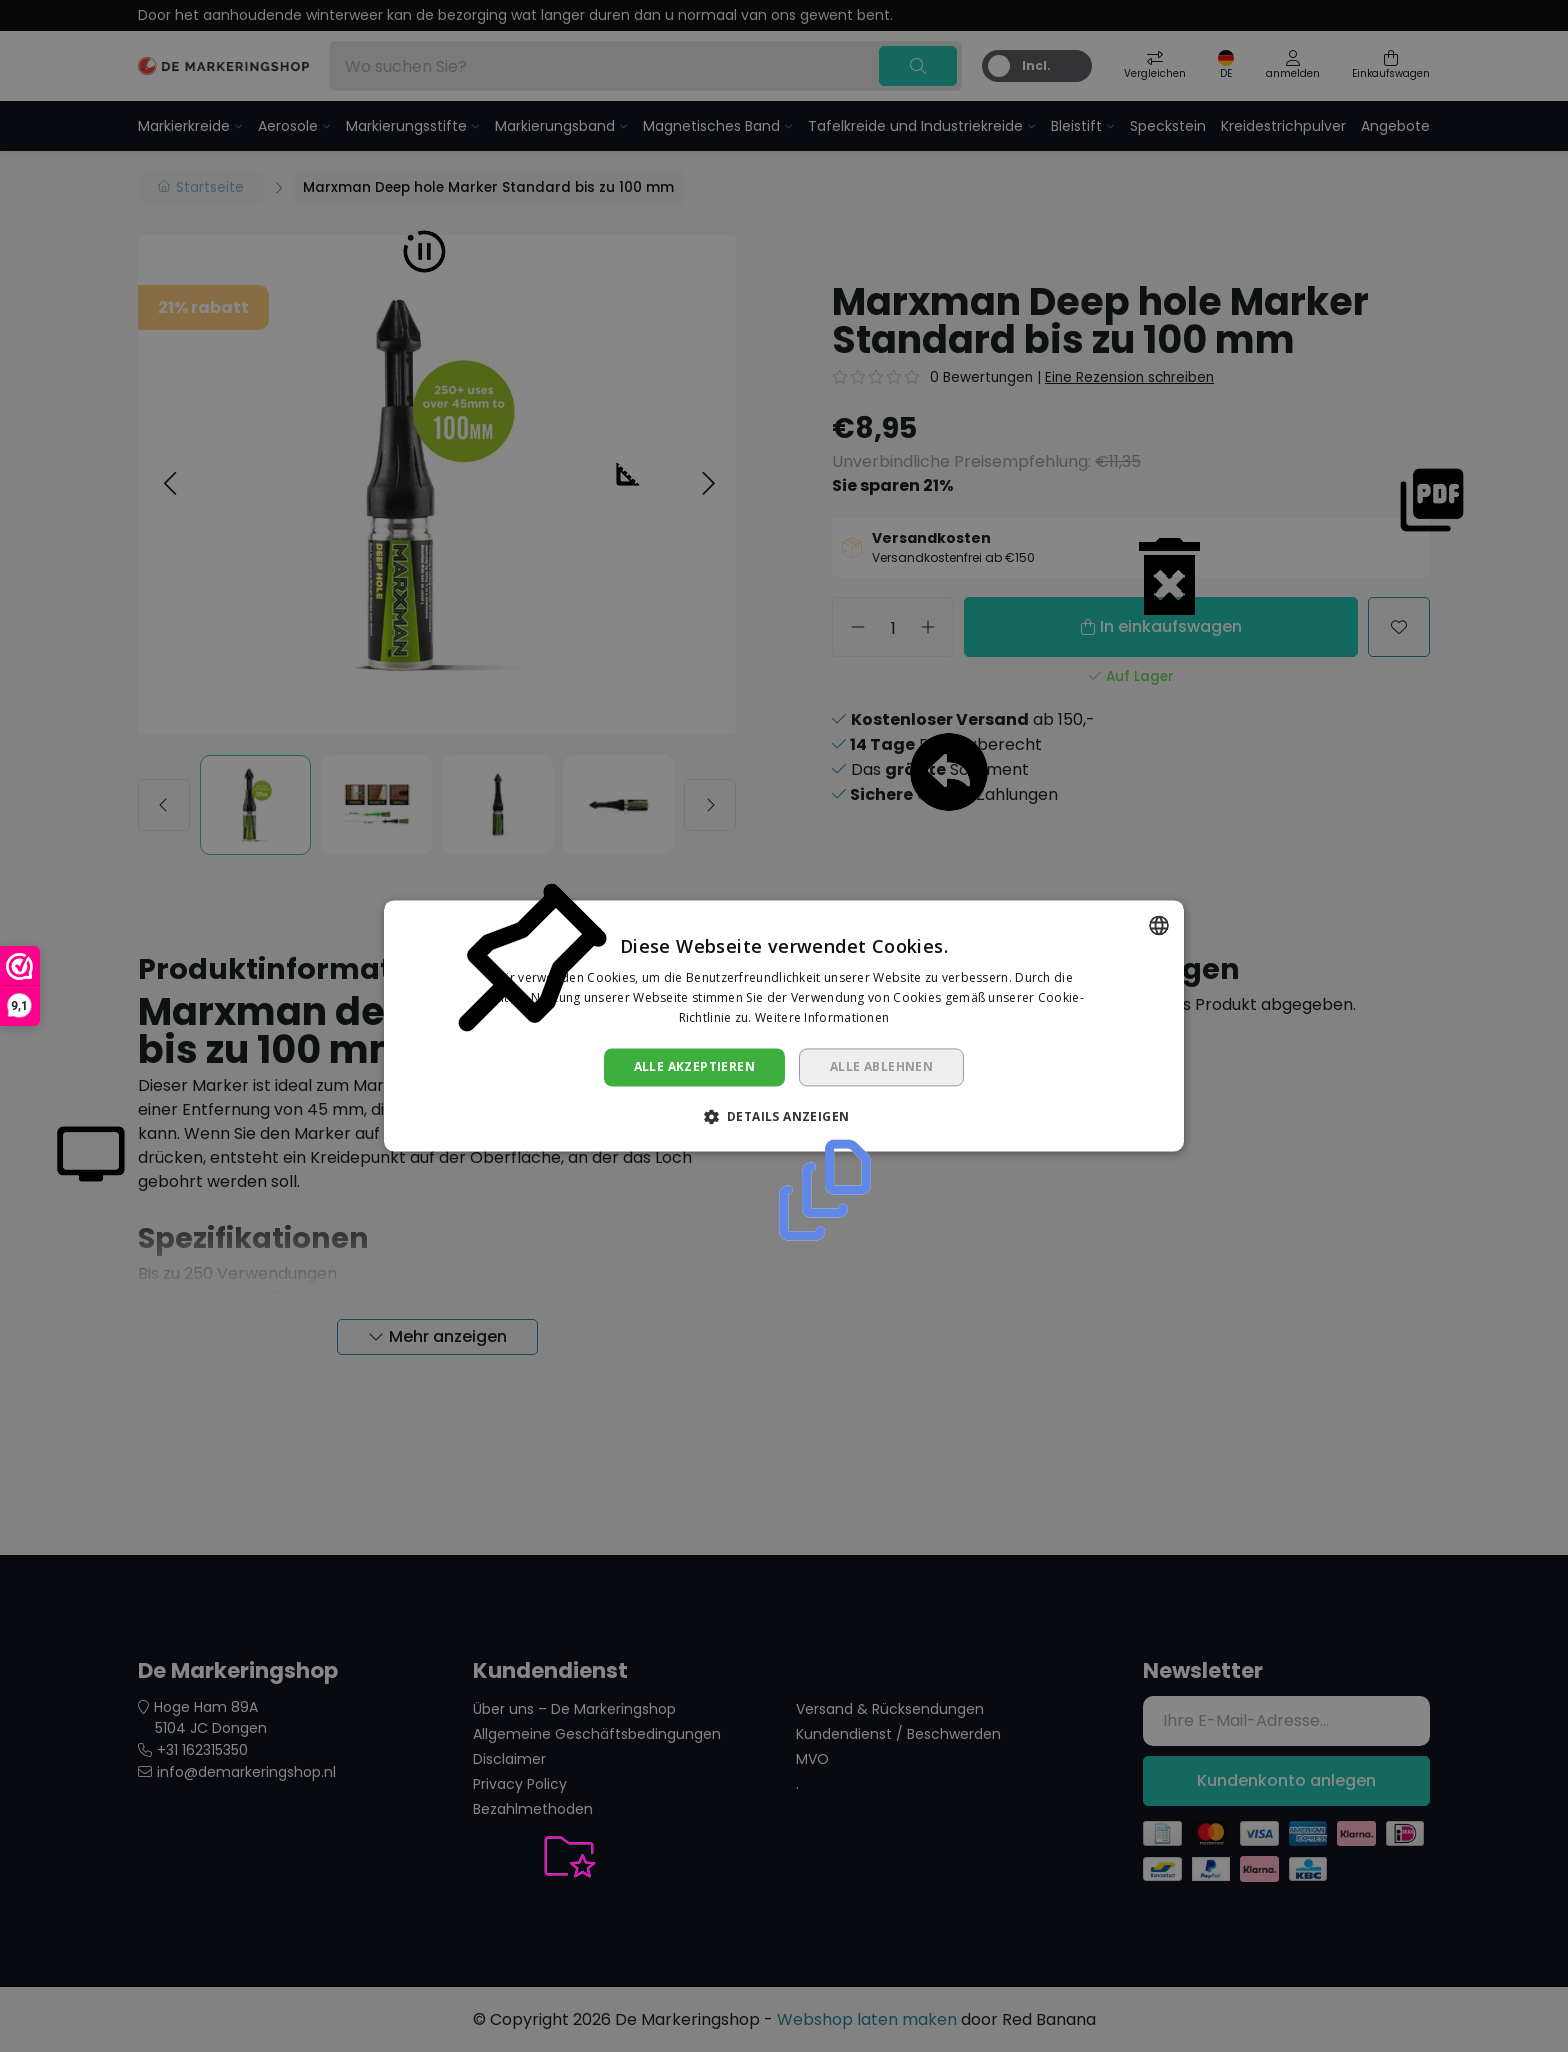  What do you see at coordinates (949, 772) in the screenshot?
I see `undo the last action` at bounding box center [949, 772].